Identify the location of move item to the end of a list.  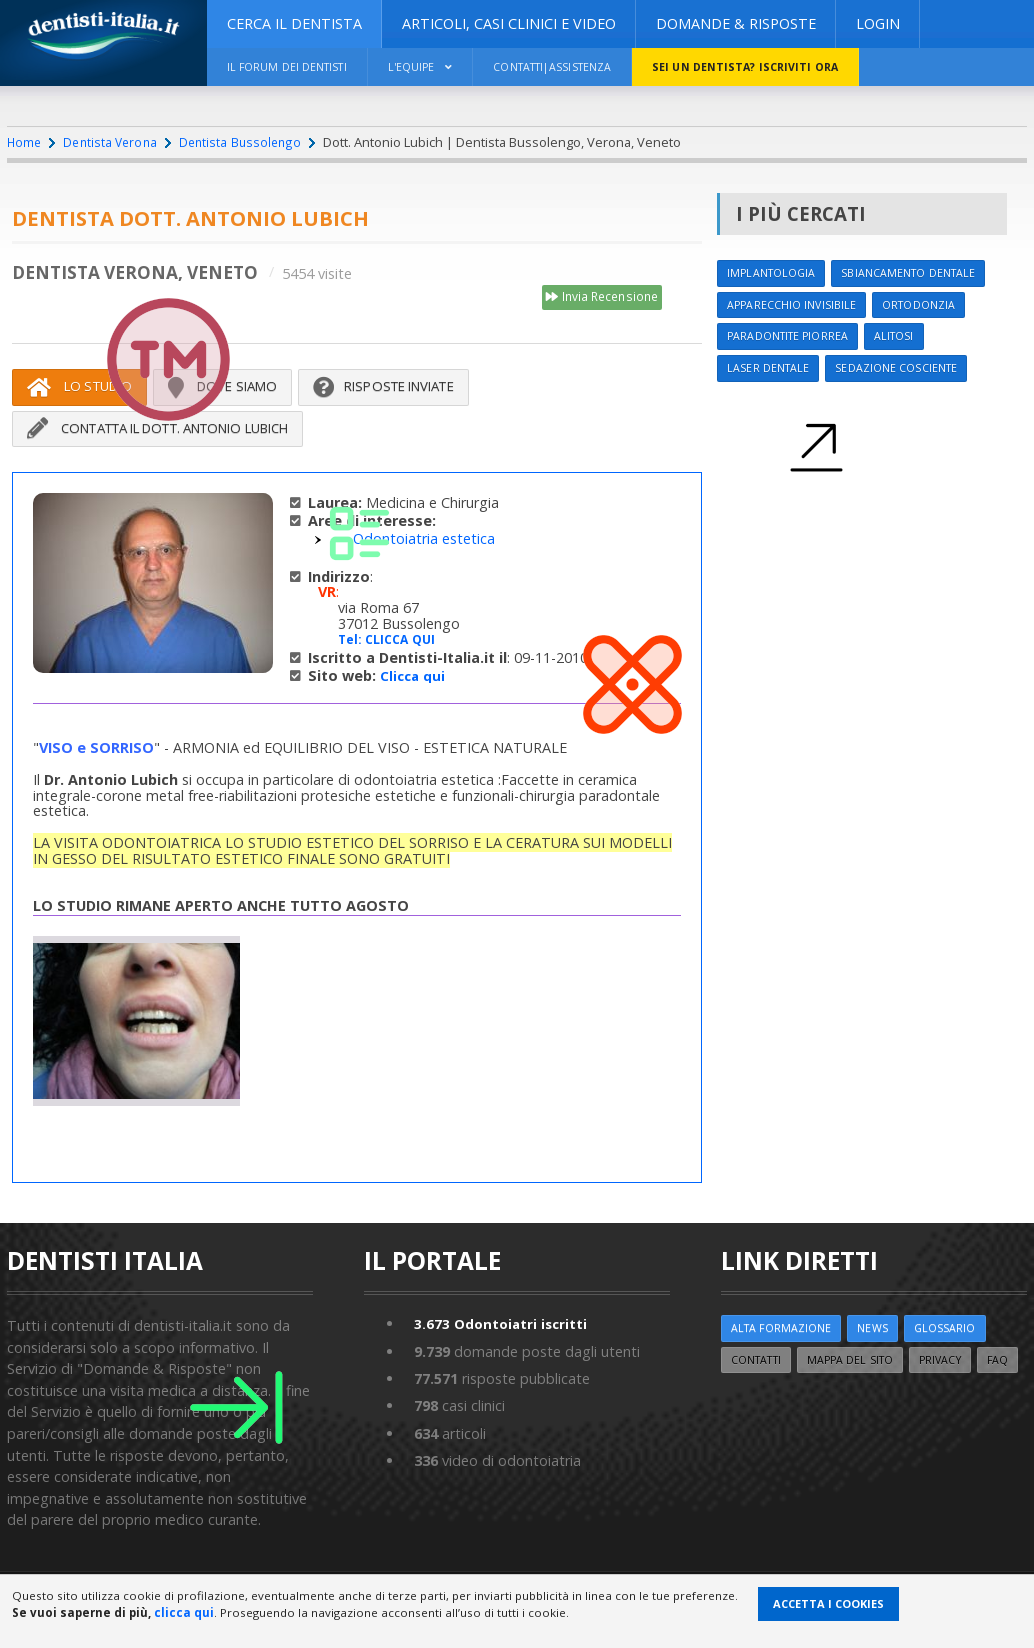
(238, 1407).